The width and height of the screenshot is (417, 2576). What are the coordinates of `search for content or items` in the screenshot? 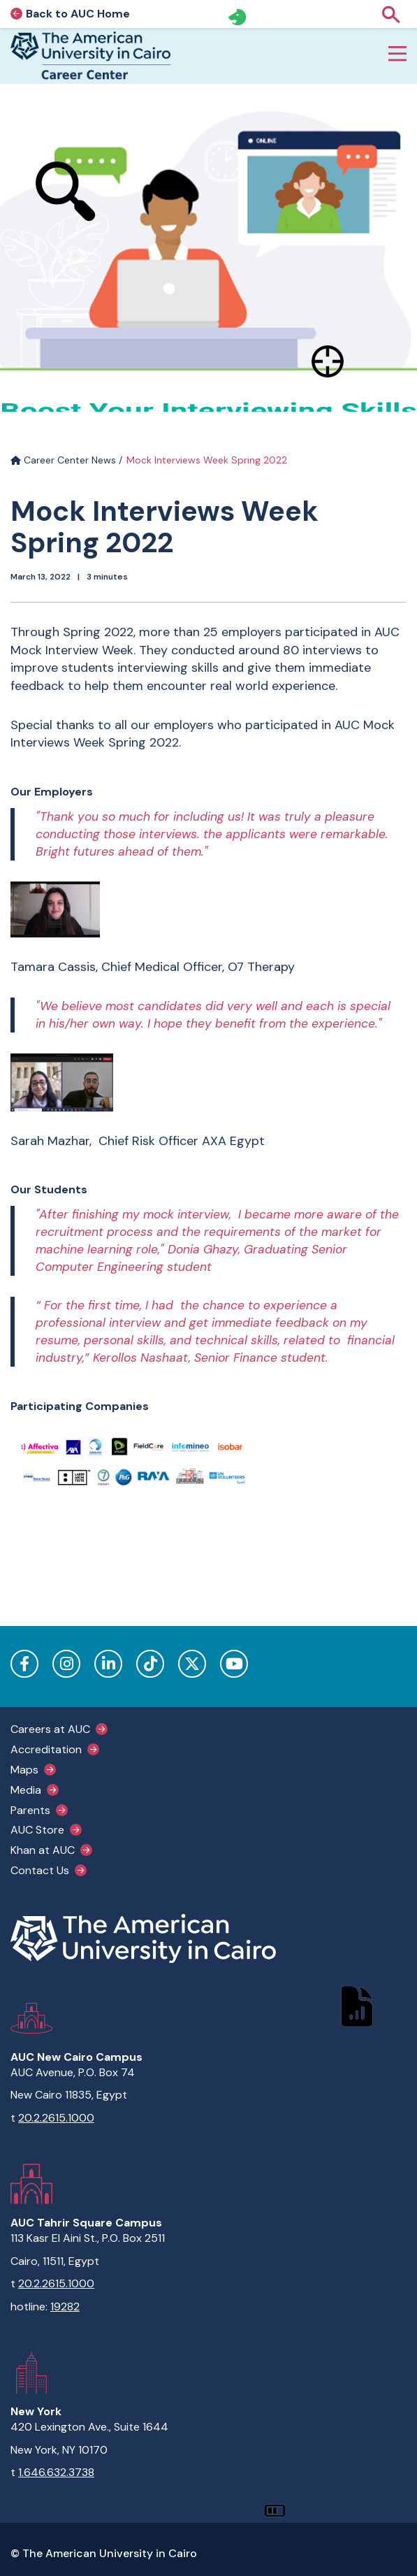 It's located at (66, 192).